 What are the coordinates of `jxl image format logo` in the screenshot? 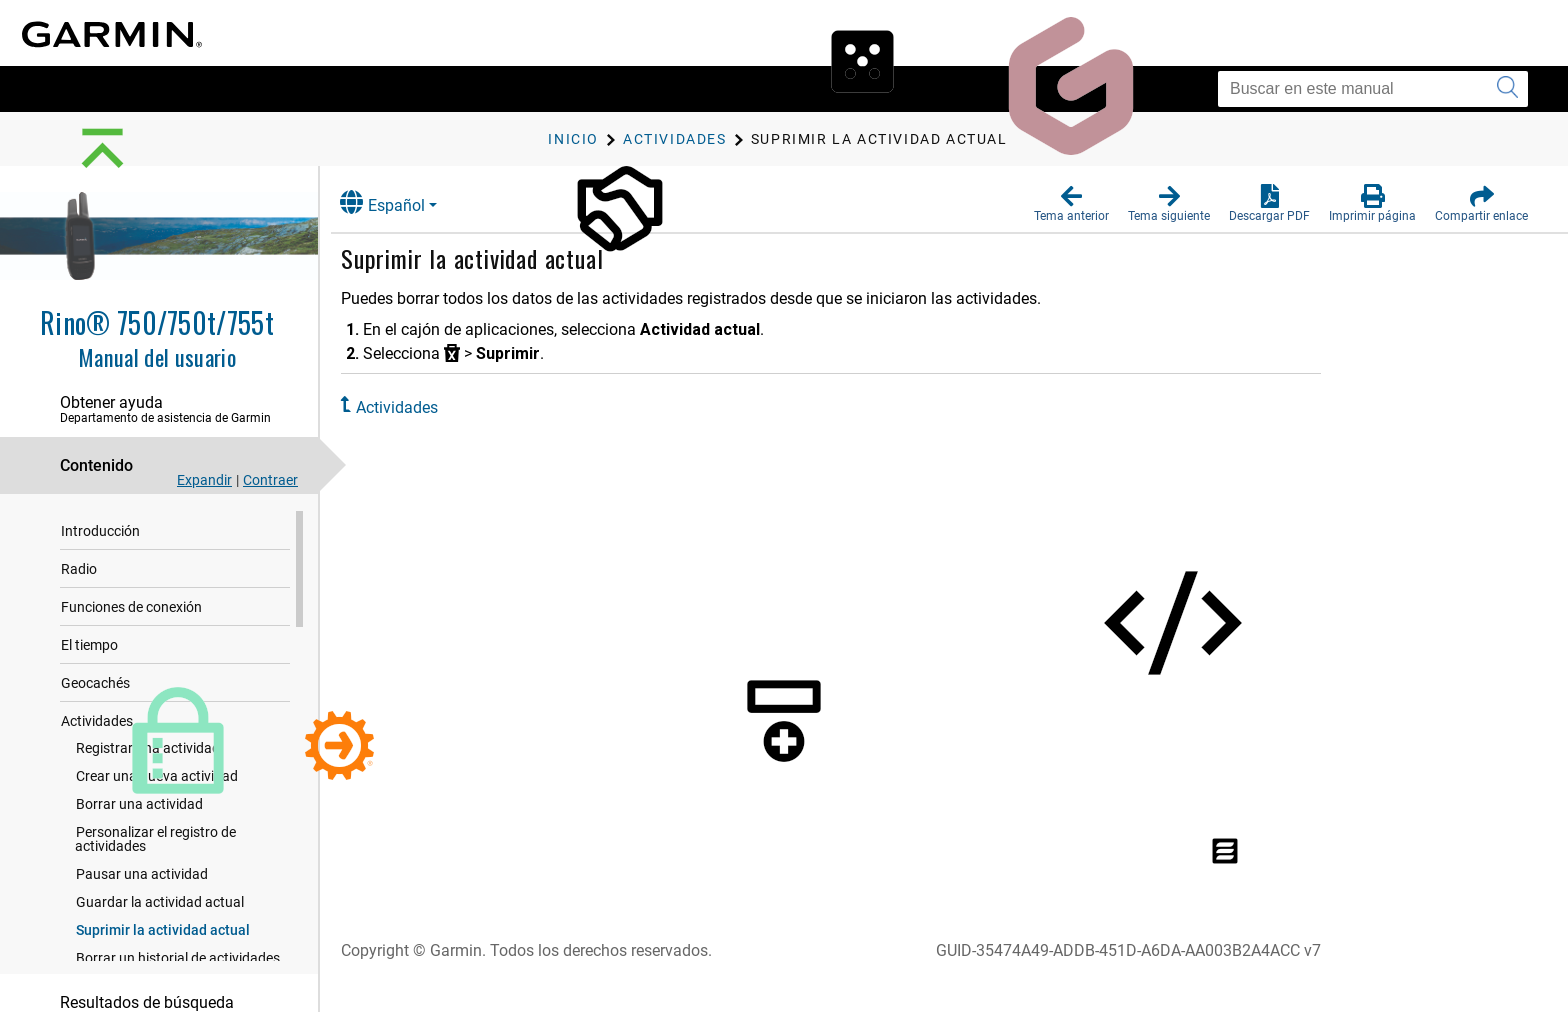 It's located at (1225, 851).